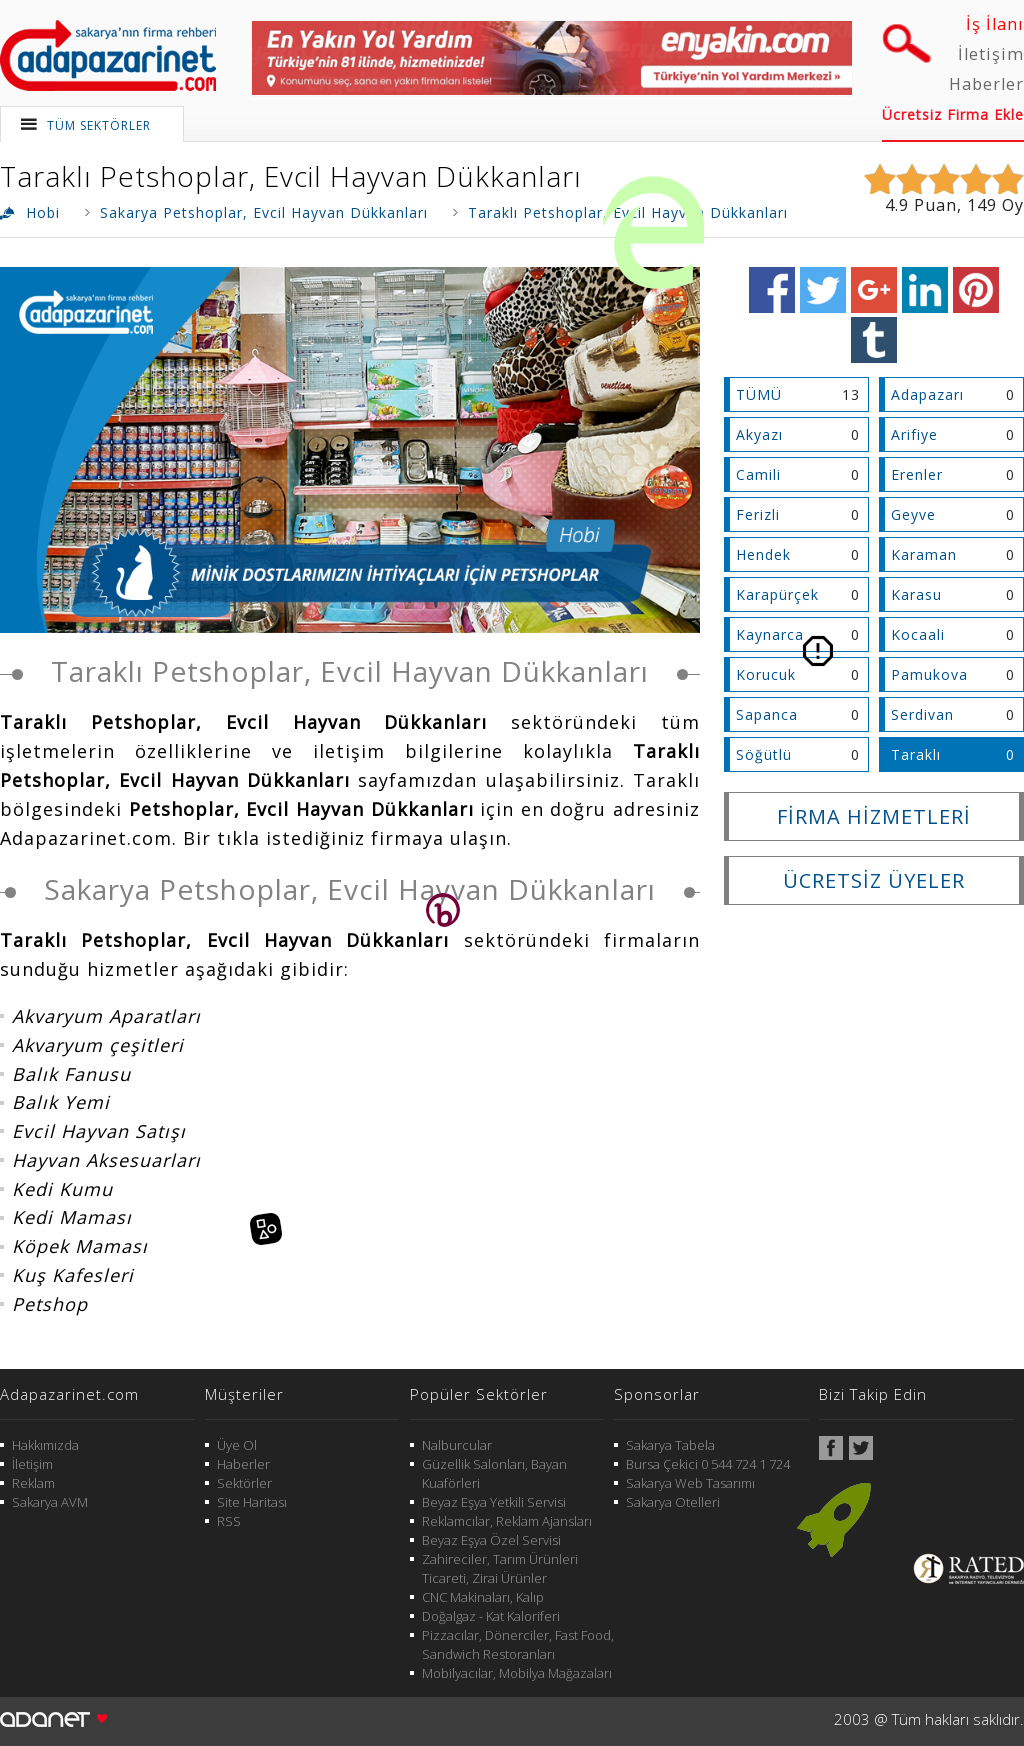 This screenshot has height=1746, width=1024. Describe the element at coordinates (818, 651) in the screenshot. I see `indicates spam or junk content warning` at that location.